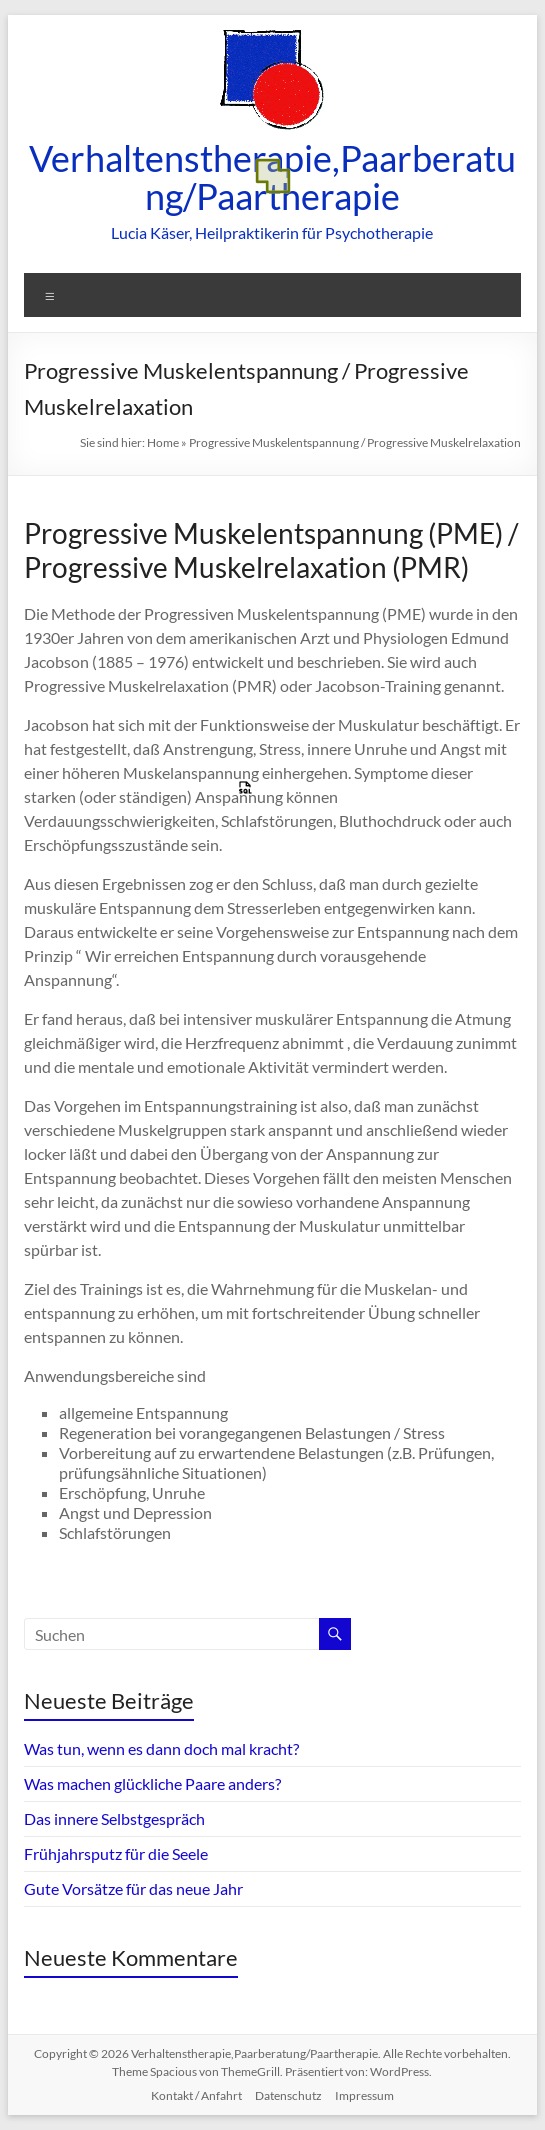 The image size is (545, 2130). What do you see at coordinates (245, 788) in the screenshot?
I see `open or view an SQL database file` at bounding box center [245, 788].